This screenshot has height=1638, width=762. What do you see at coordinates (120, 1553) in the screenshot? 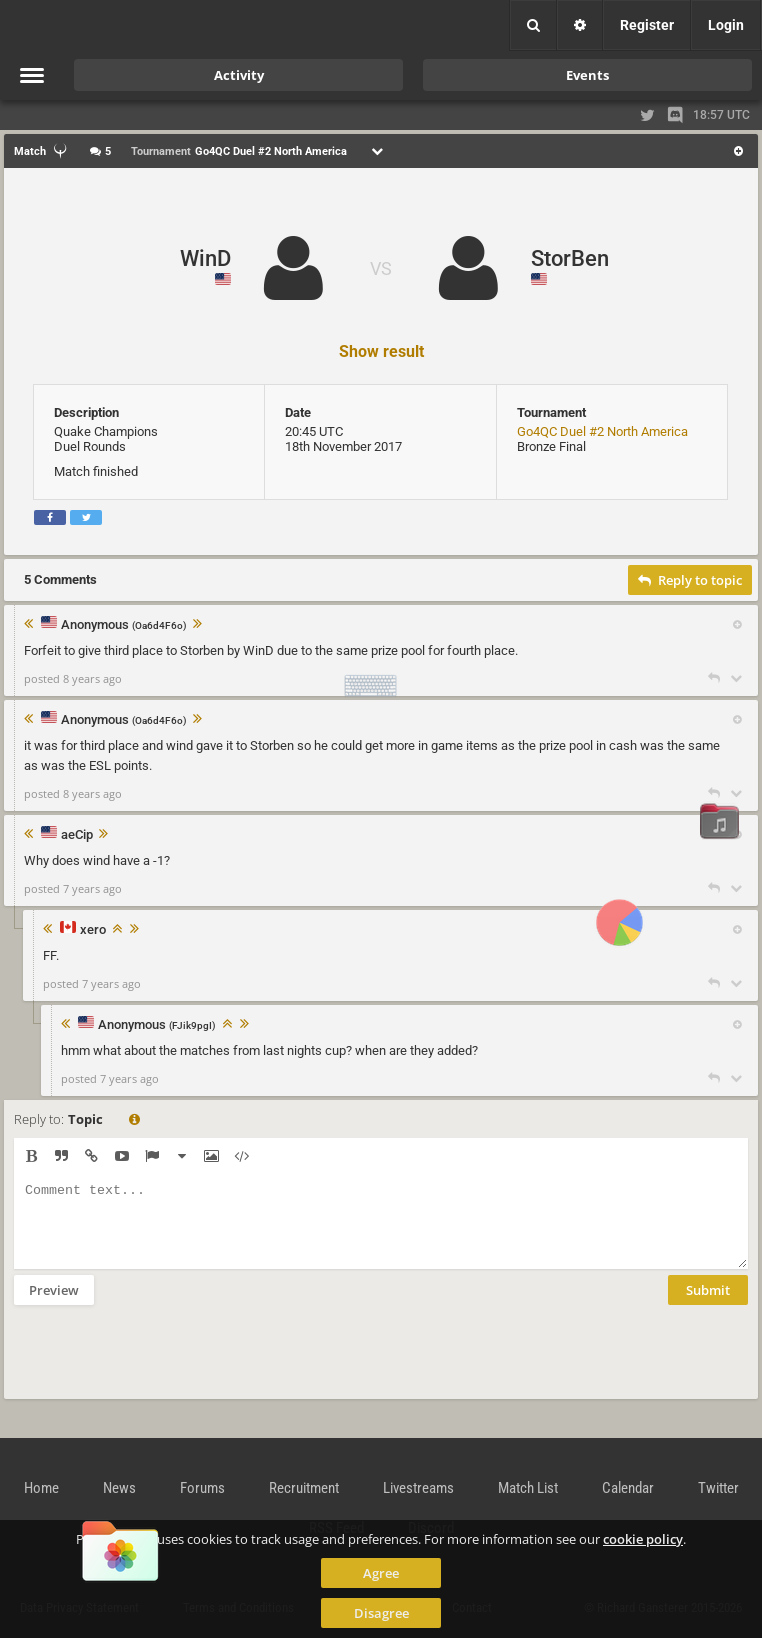
I see `open icloud photos folder` at bounding box center [120, 1553].